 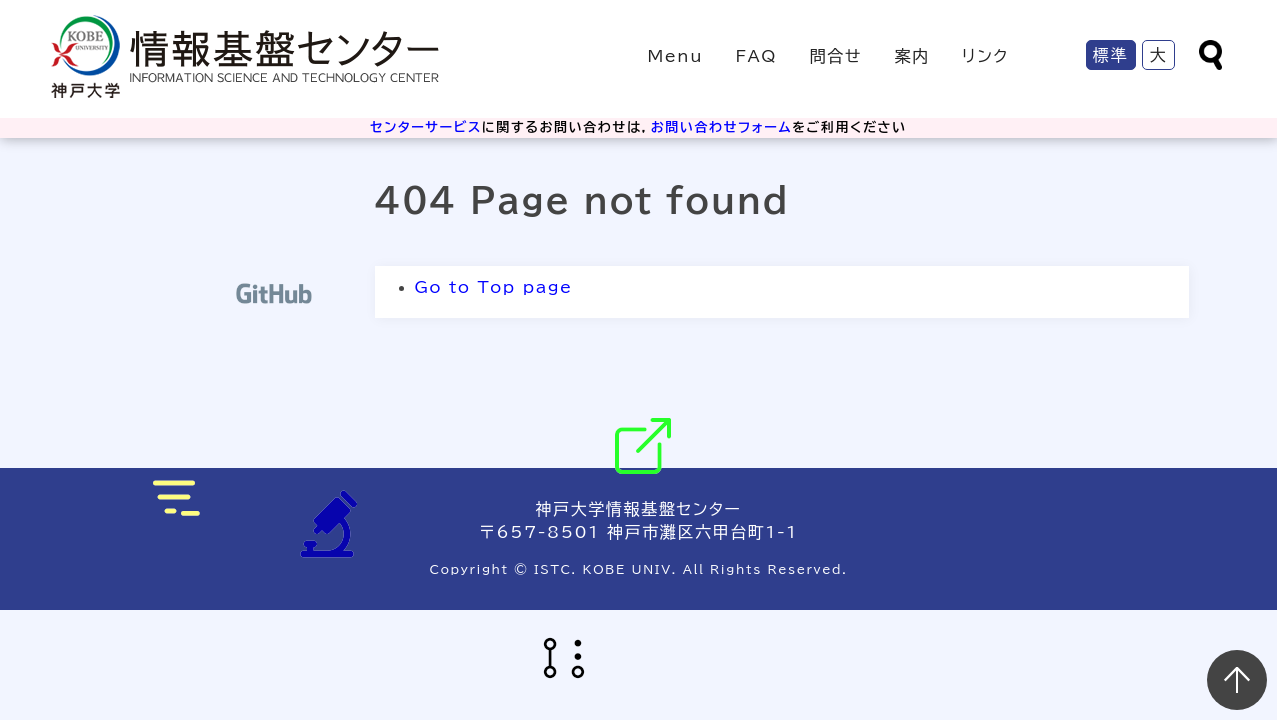 What do you see at coordinates (274, 293) in the screenshot?
I see `link to GitHub repository` at bounding box center [274, 293].